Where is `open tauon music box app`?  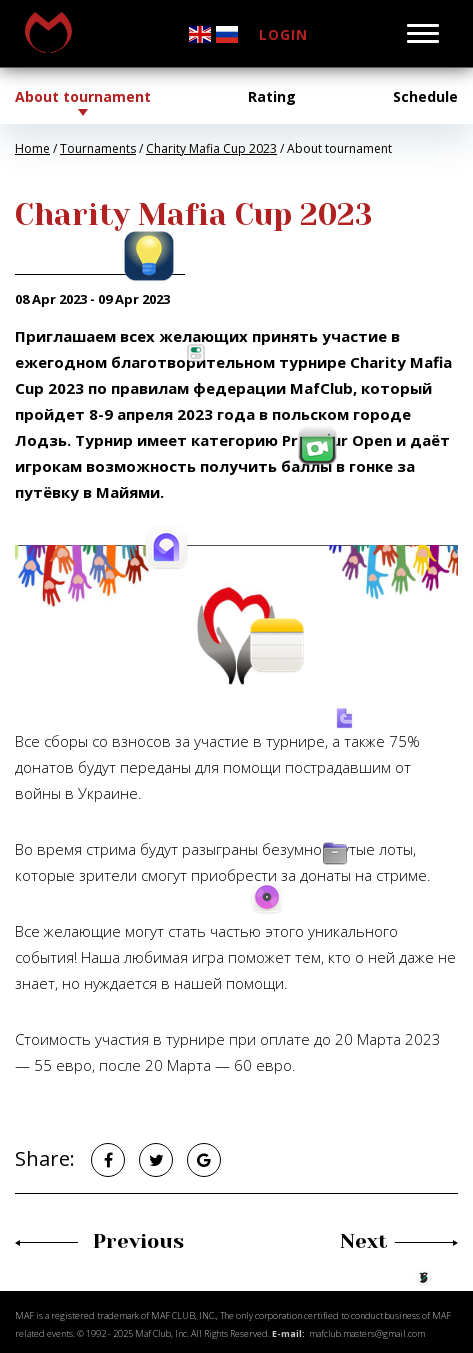 open tauon music box app is located at coordinates (267, 897).